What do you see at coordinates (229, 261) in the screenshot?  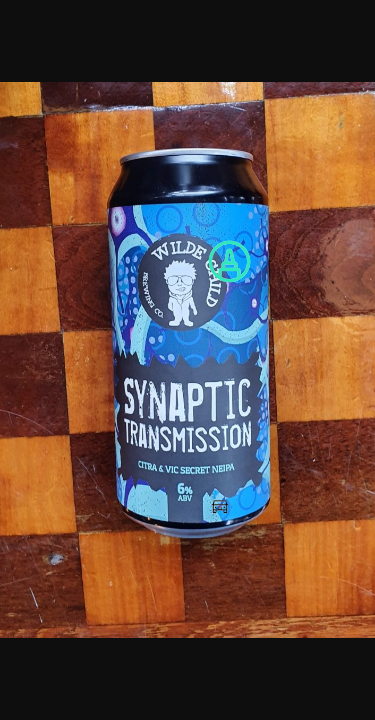 I see `select marker or highlighter tool` at bounding box center [229, 261].